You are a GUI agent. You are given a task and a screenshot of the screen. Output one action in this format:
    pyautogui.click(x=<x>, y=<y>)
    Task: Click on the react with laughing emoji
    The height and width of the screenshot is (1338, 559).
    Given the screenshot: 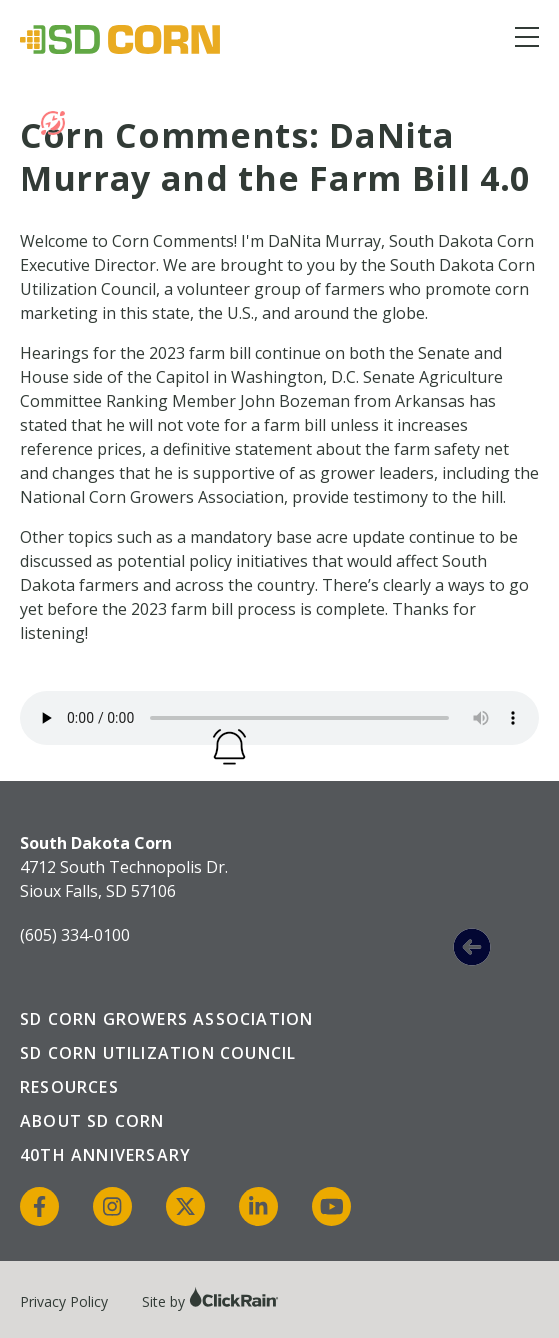 What is the action you would take?
    pyautogui.click(x=53, y=123)
    